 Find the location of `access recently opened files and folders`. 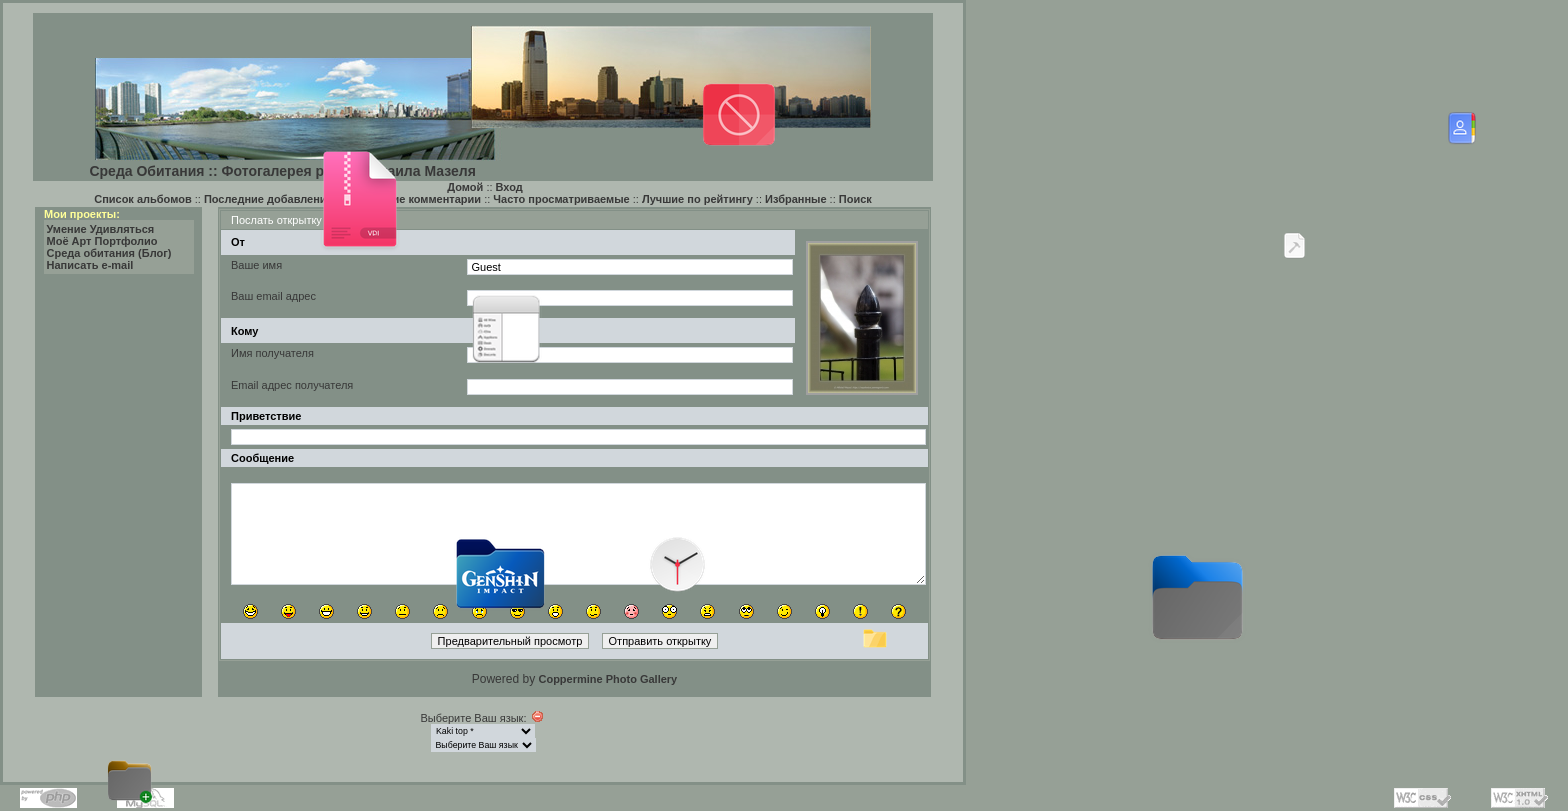

access recently opened files and folders is located at coordinates (677, 564).